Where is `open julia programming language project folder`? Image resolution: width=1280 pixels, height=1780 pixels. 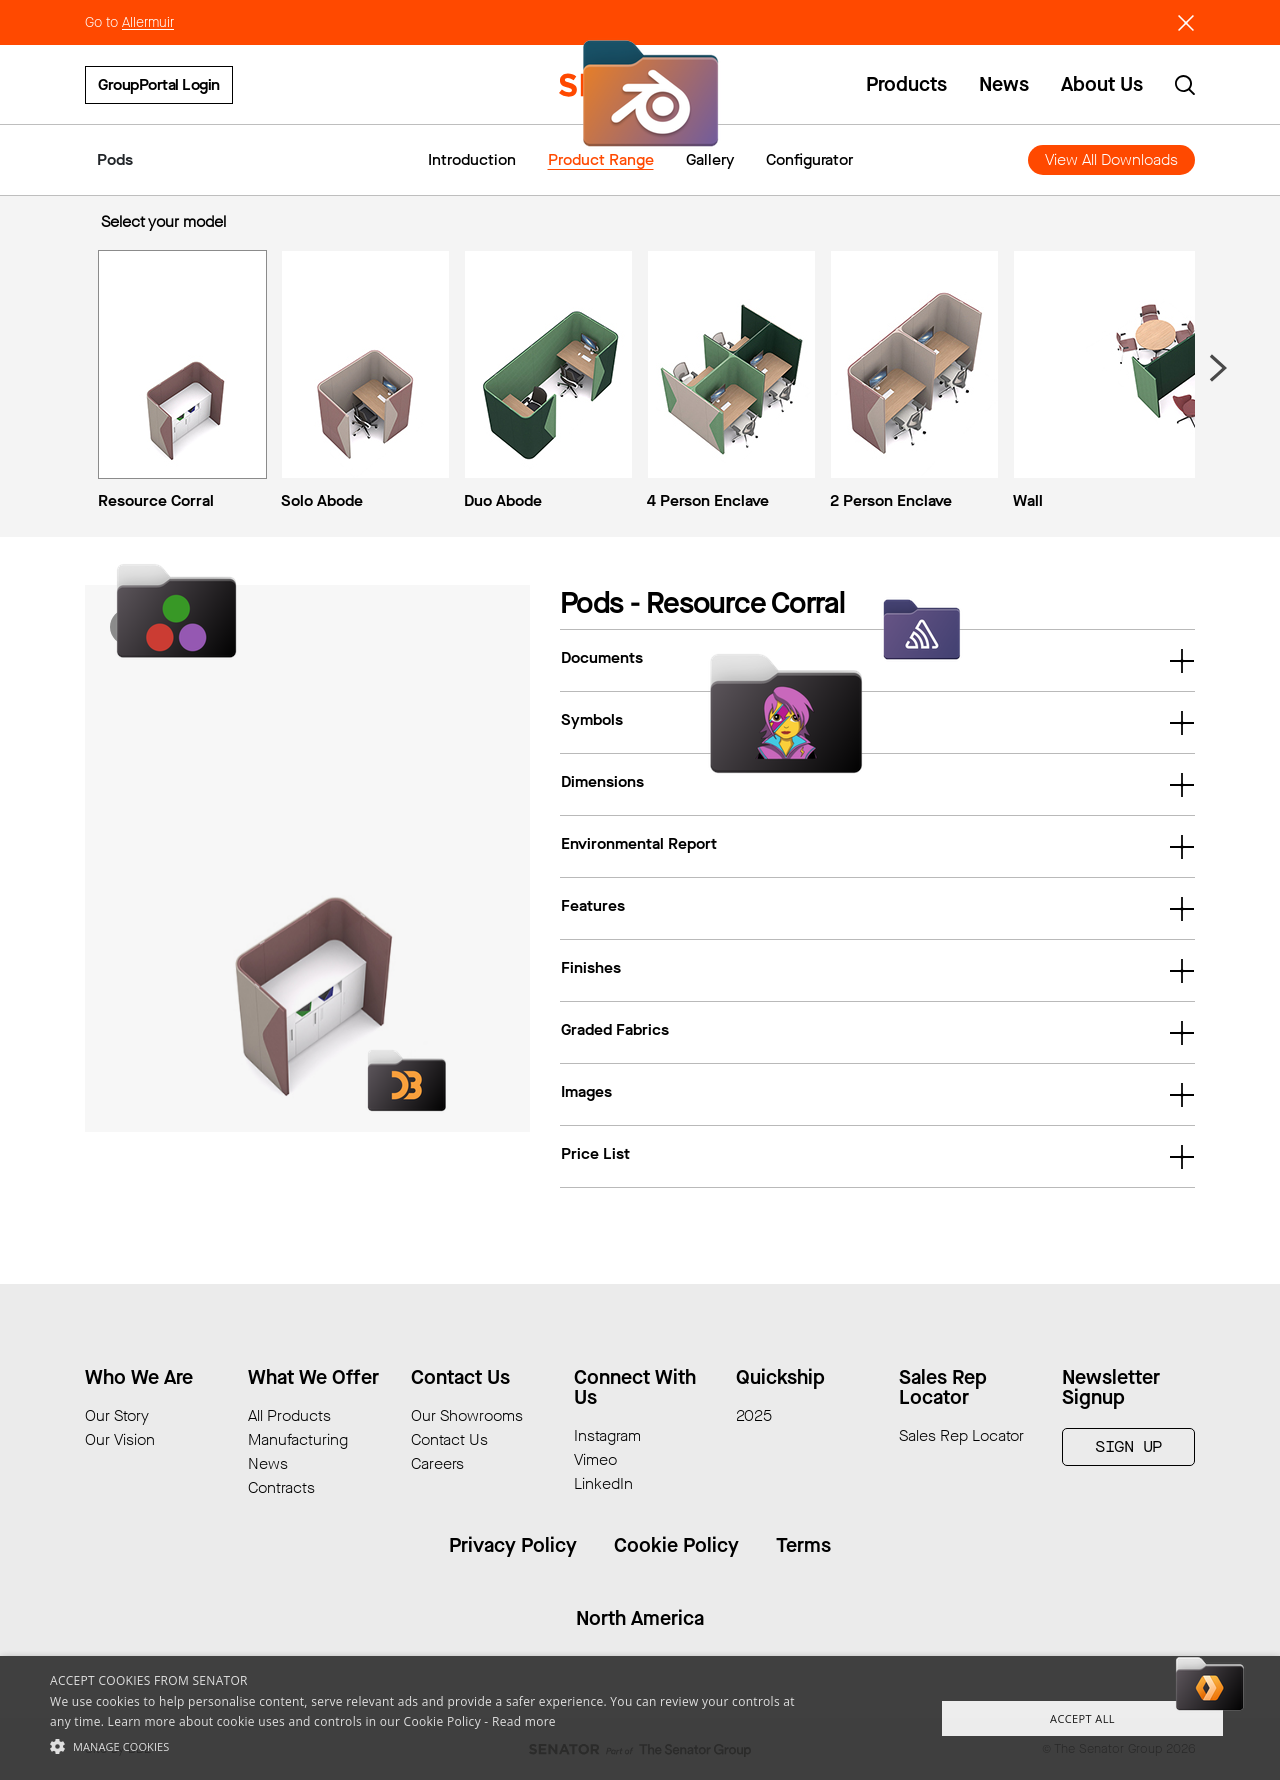 open julia programming language project folder is located at coordinates (176, 614).